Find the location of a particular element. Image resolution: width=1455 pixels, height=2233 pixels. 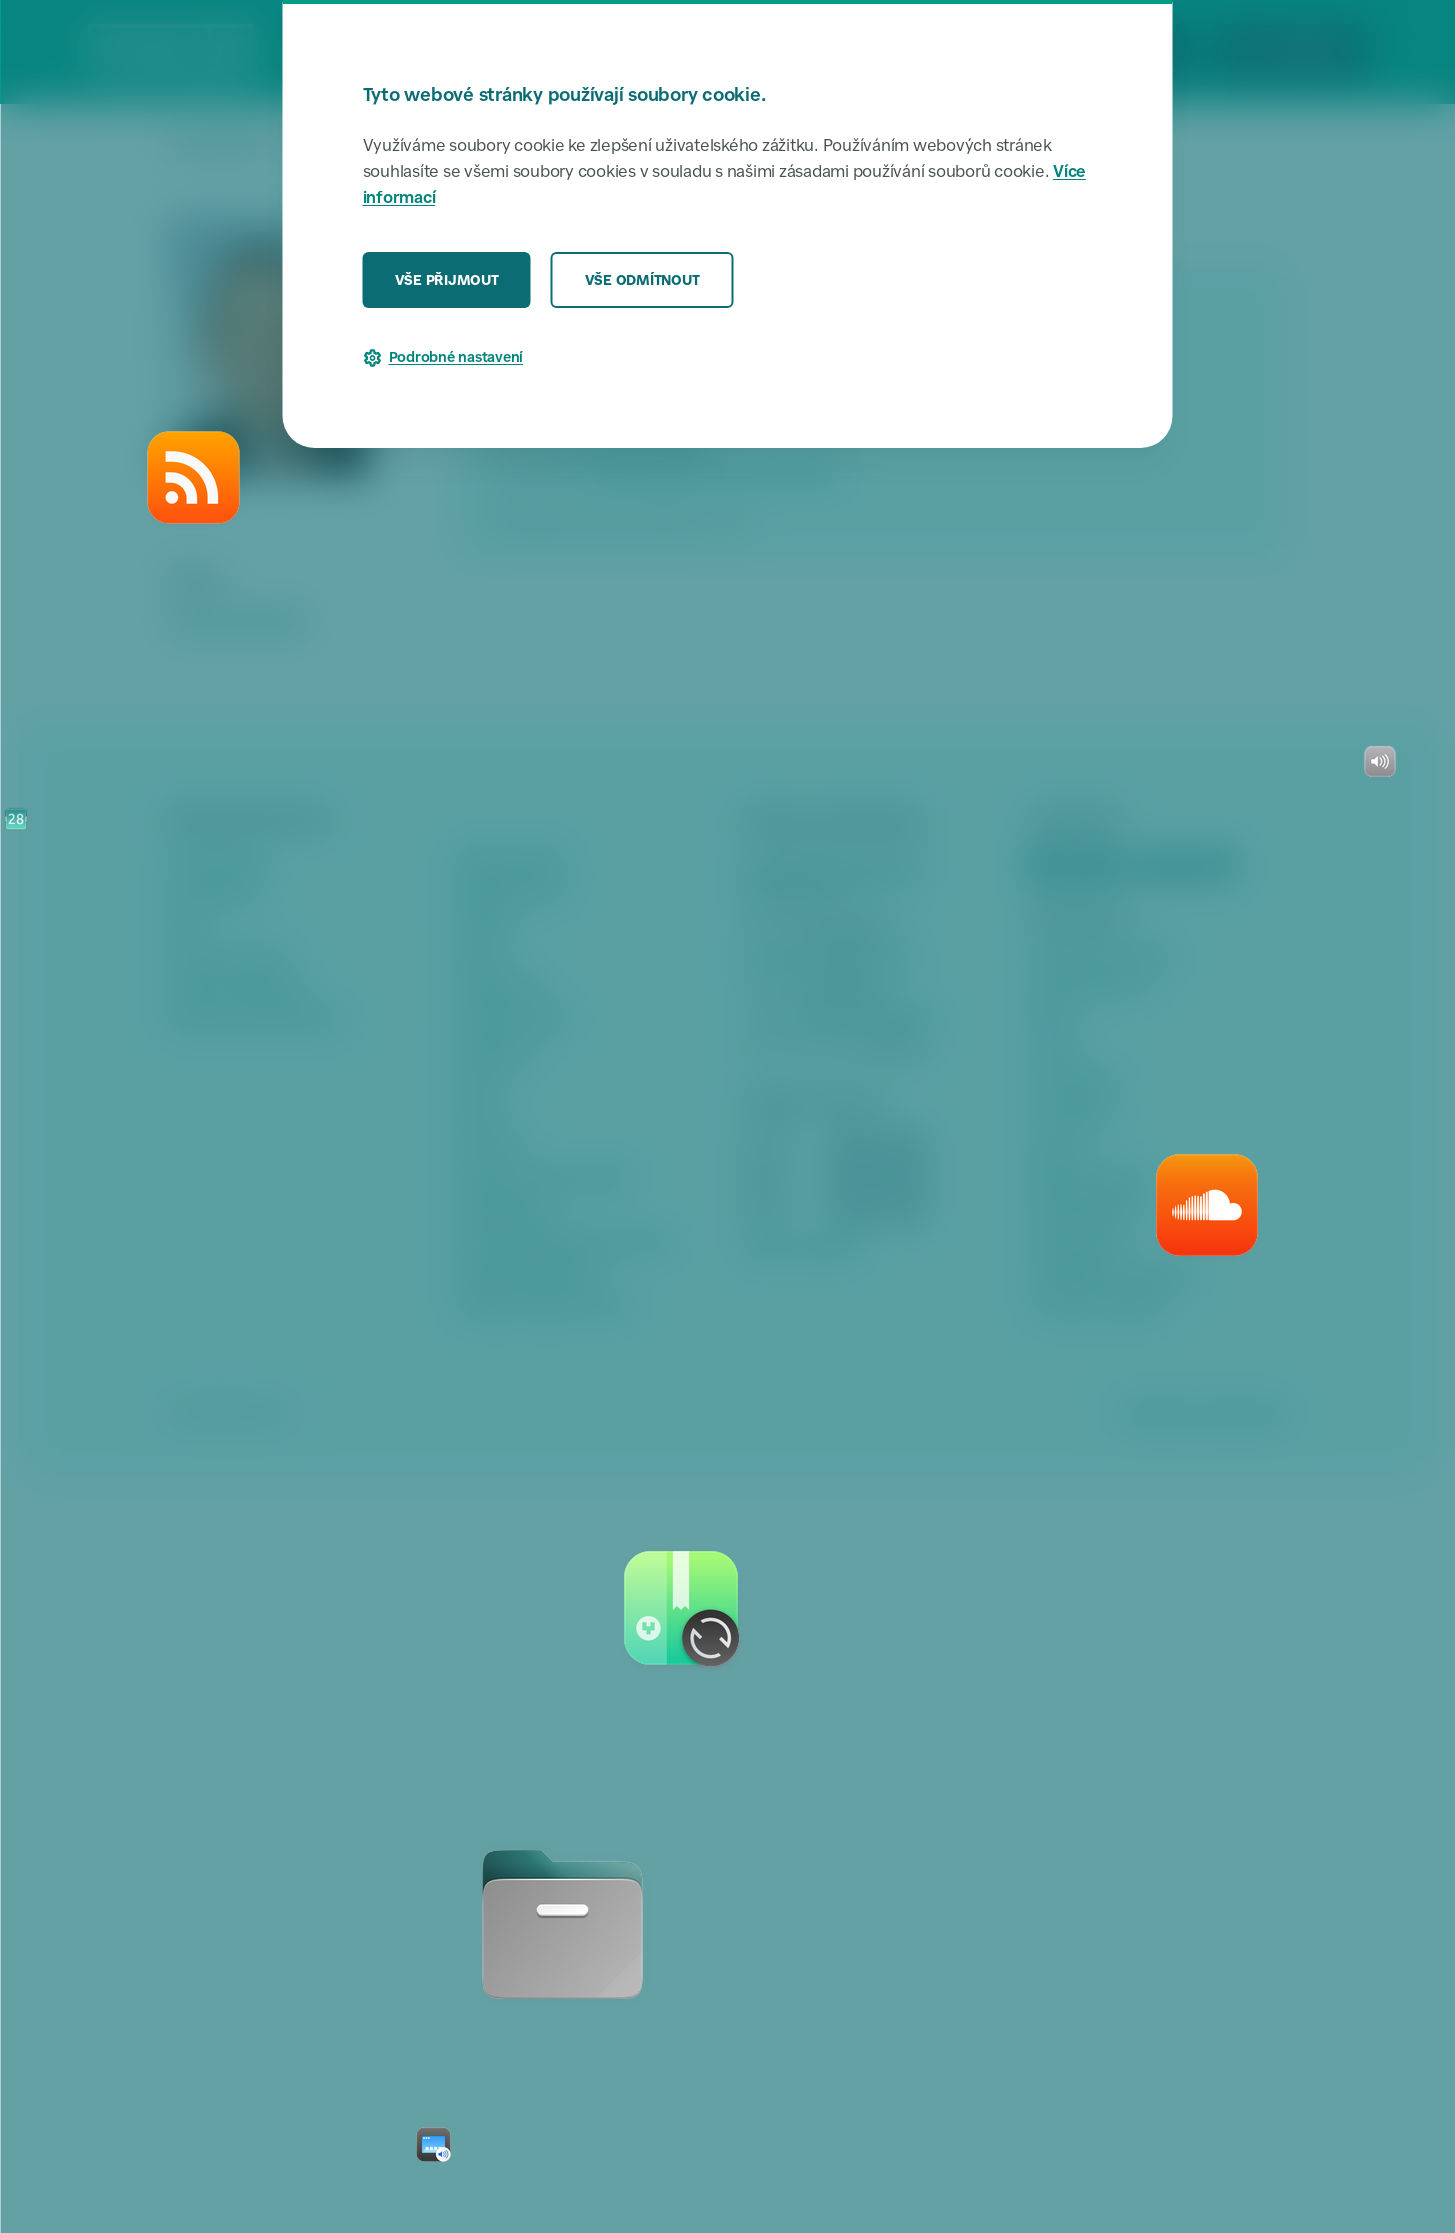

open the calendar app is located at coordinates (16, 819).